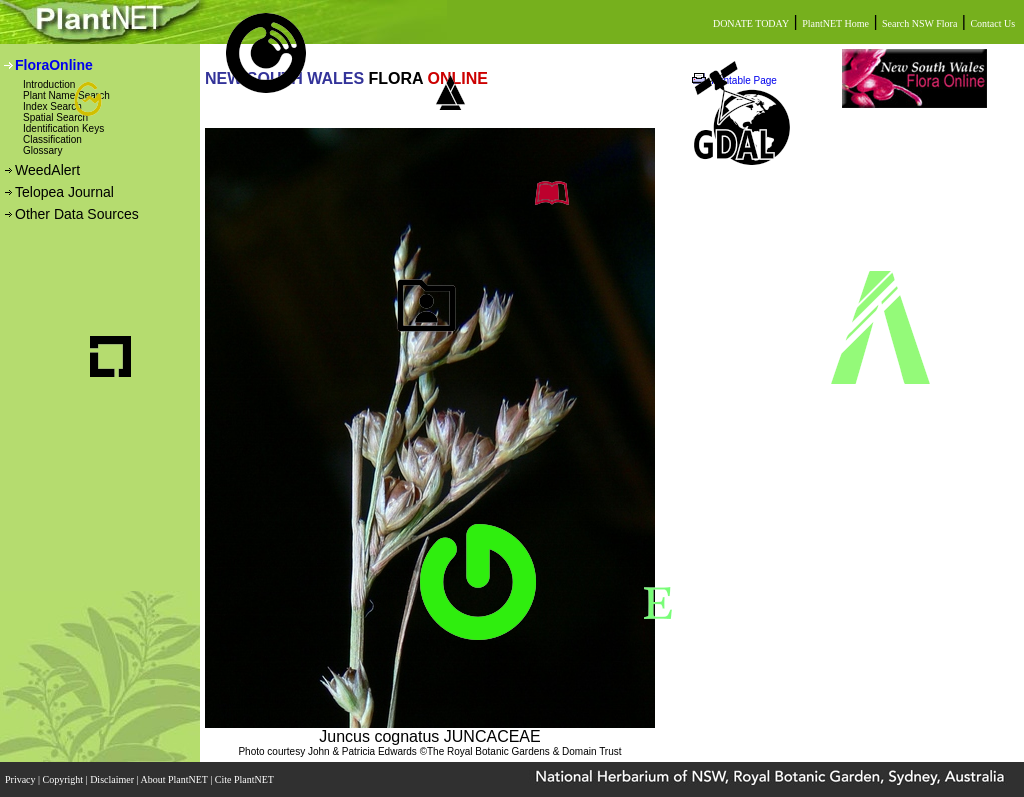 This screenshot has width=1024, height=797. I want to click on visit Leanpub publishing platform, so click(552, 193).